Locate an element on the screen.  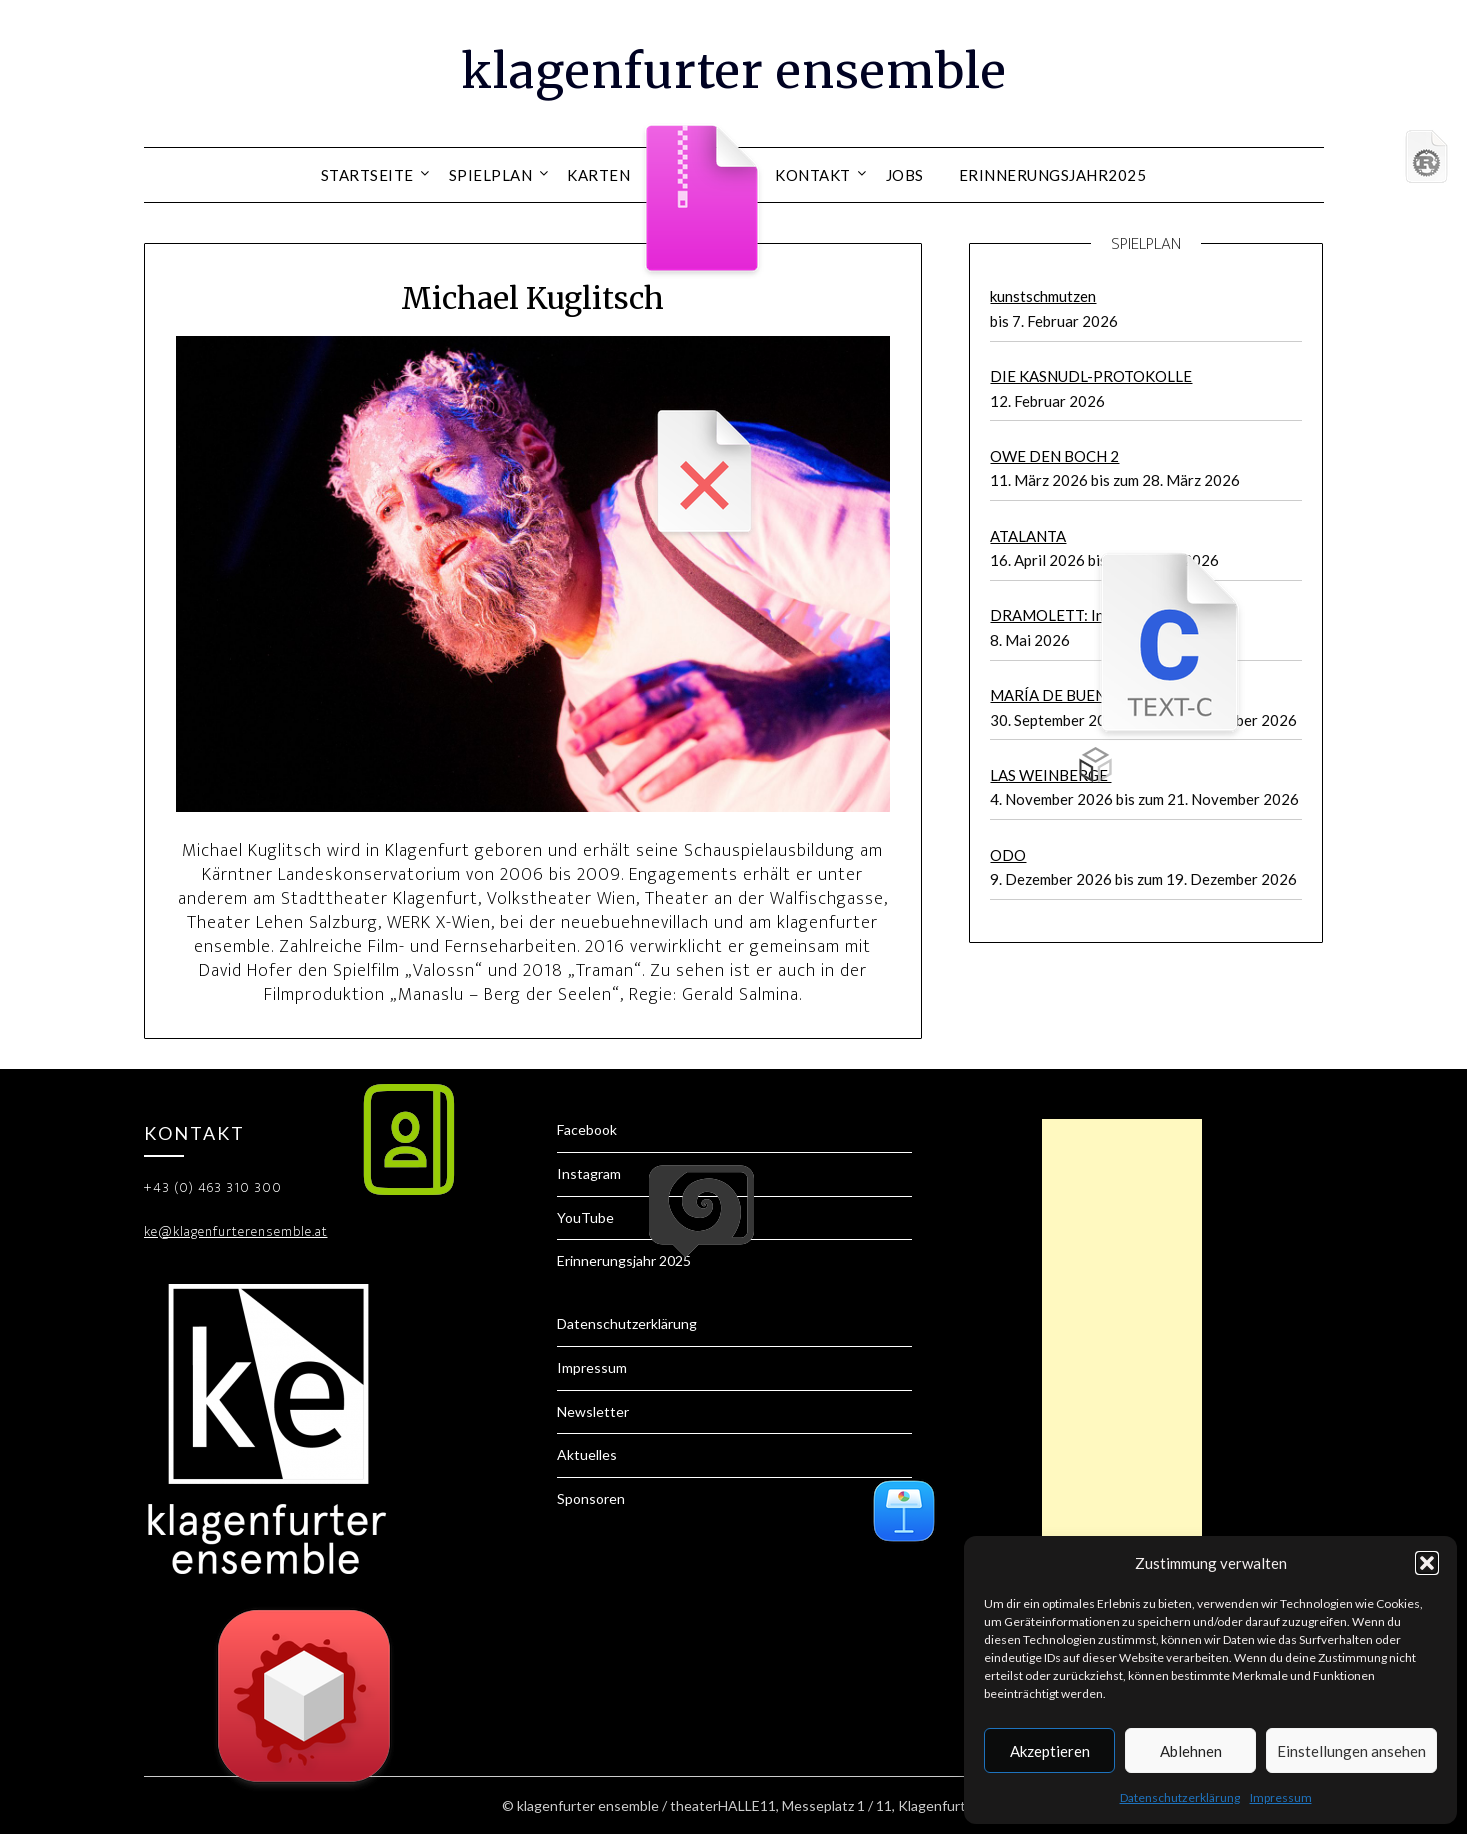
a broken or invalid symbolic link file is located at coordinates (704, 473).